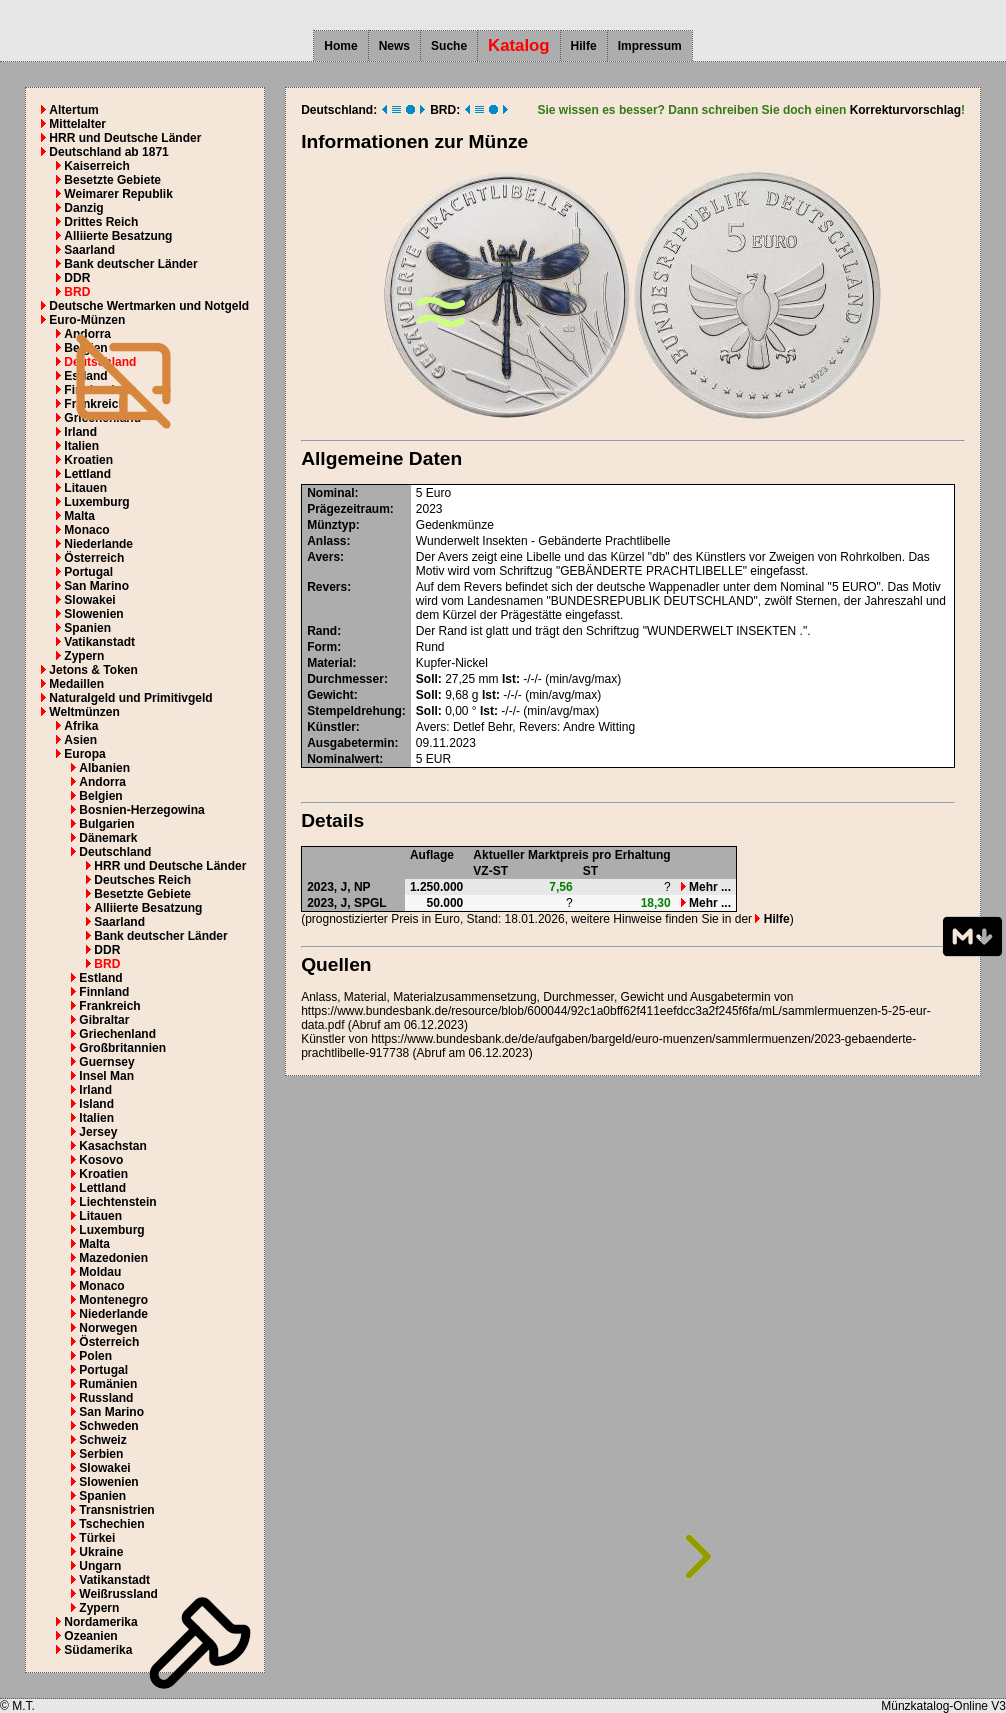 The width and height of the screenshot is (1006, 1713). What do you see at coordinates (441, 312) in the screenshot?
I see `indicates approximate or estimated value` at bounding box center [441, 312].